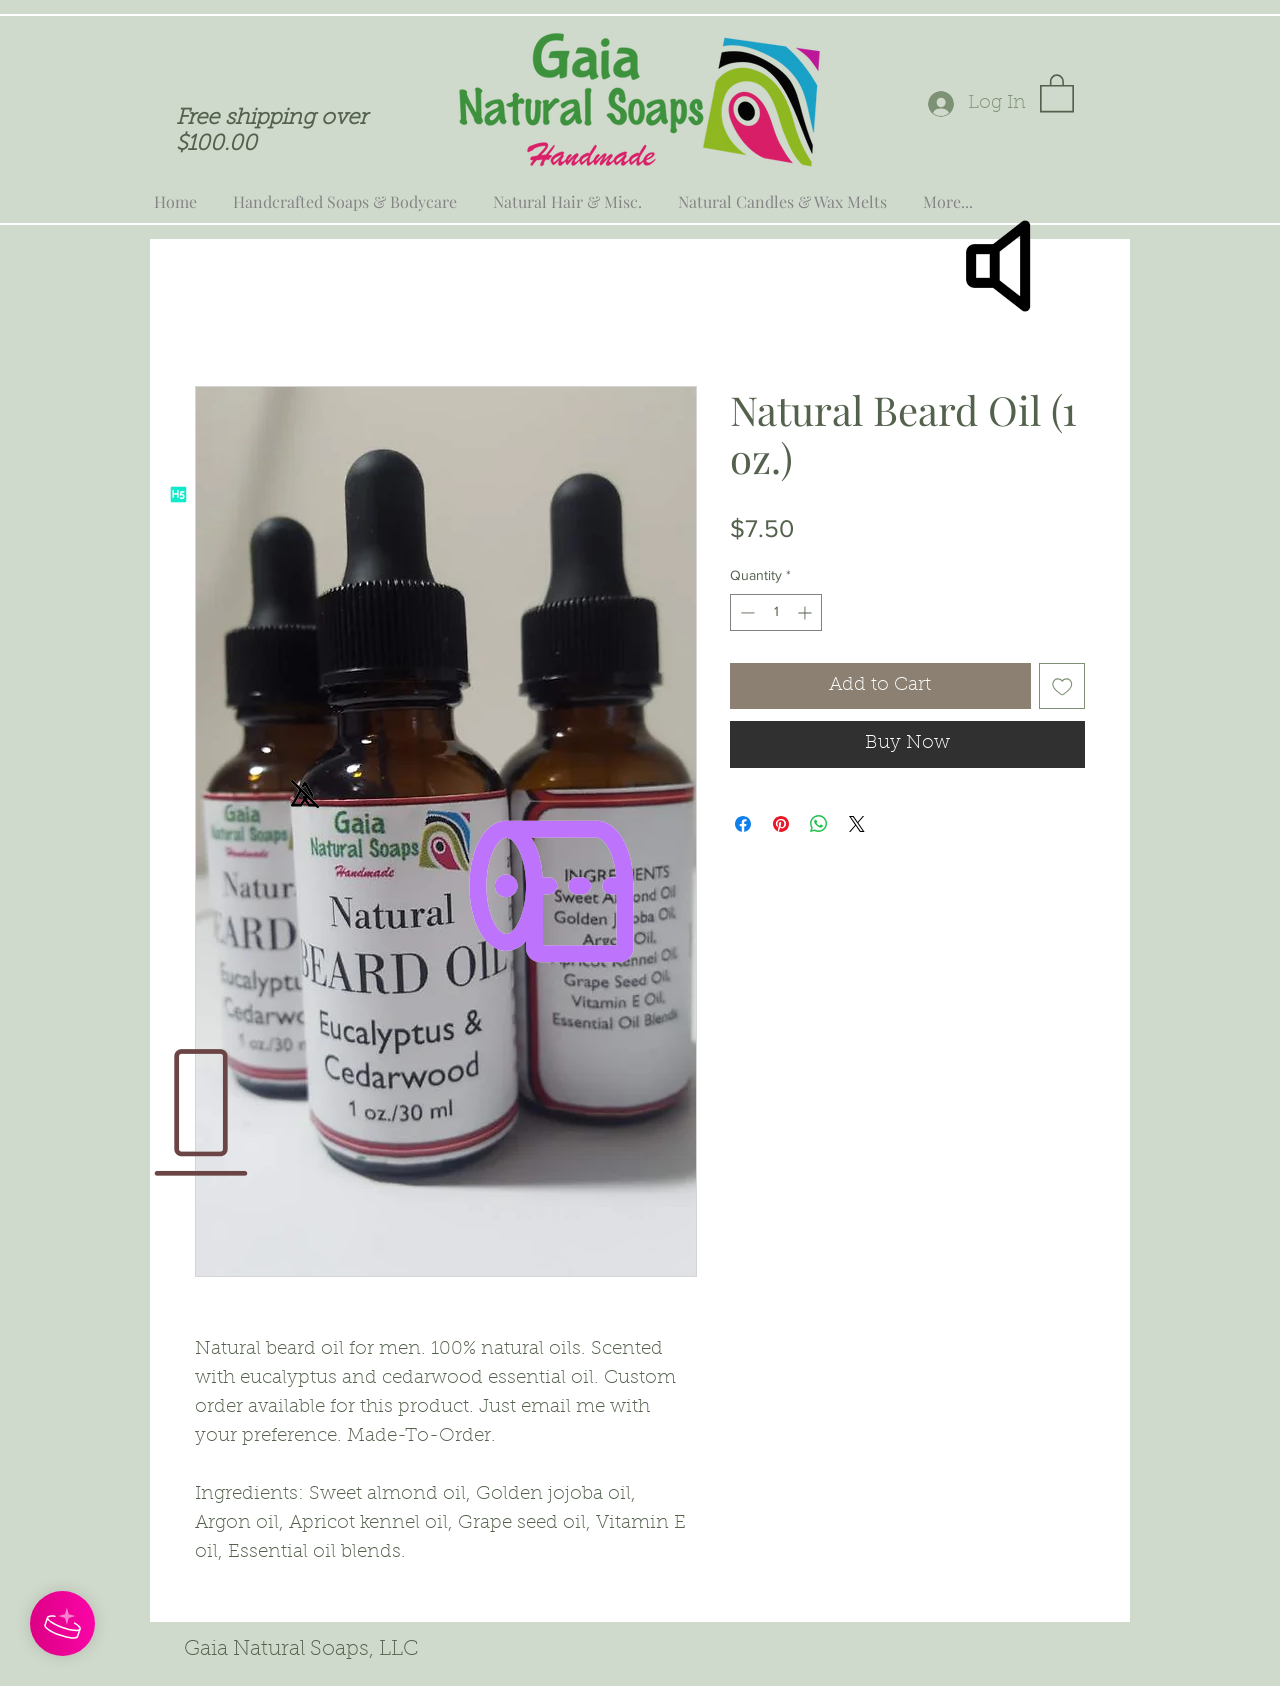 This screenshot has width=1280, height=1686. What do you see at coordinates (305, 794) in the screenshot?
I see `camping site unavailable or closed` at bounding box center [305, 794].